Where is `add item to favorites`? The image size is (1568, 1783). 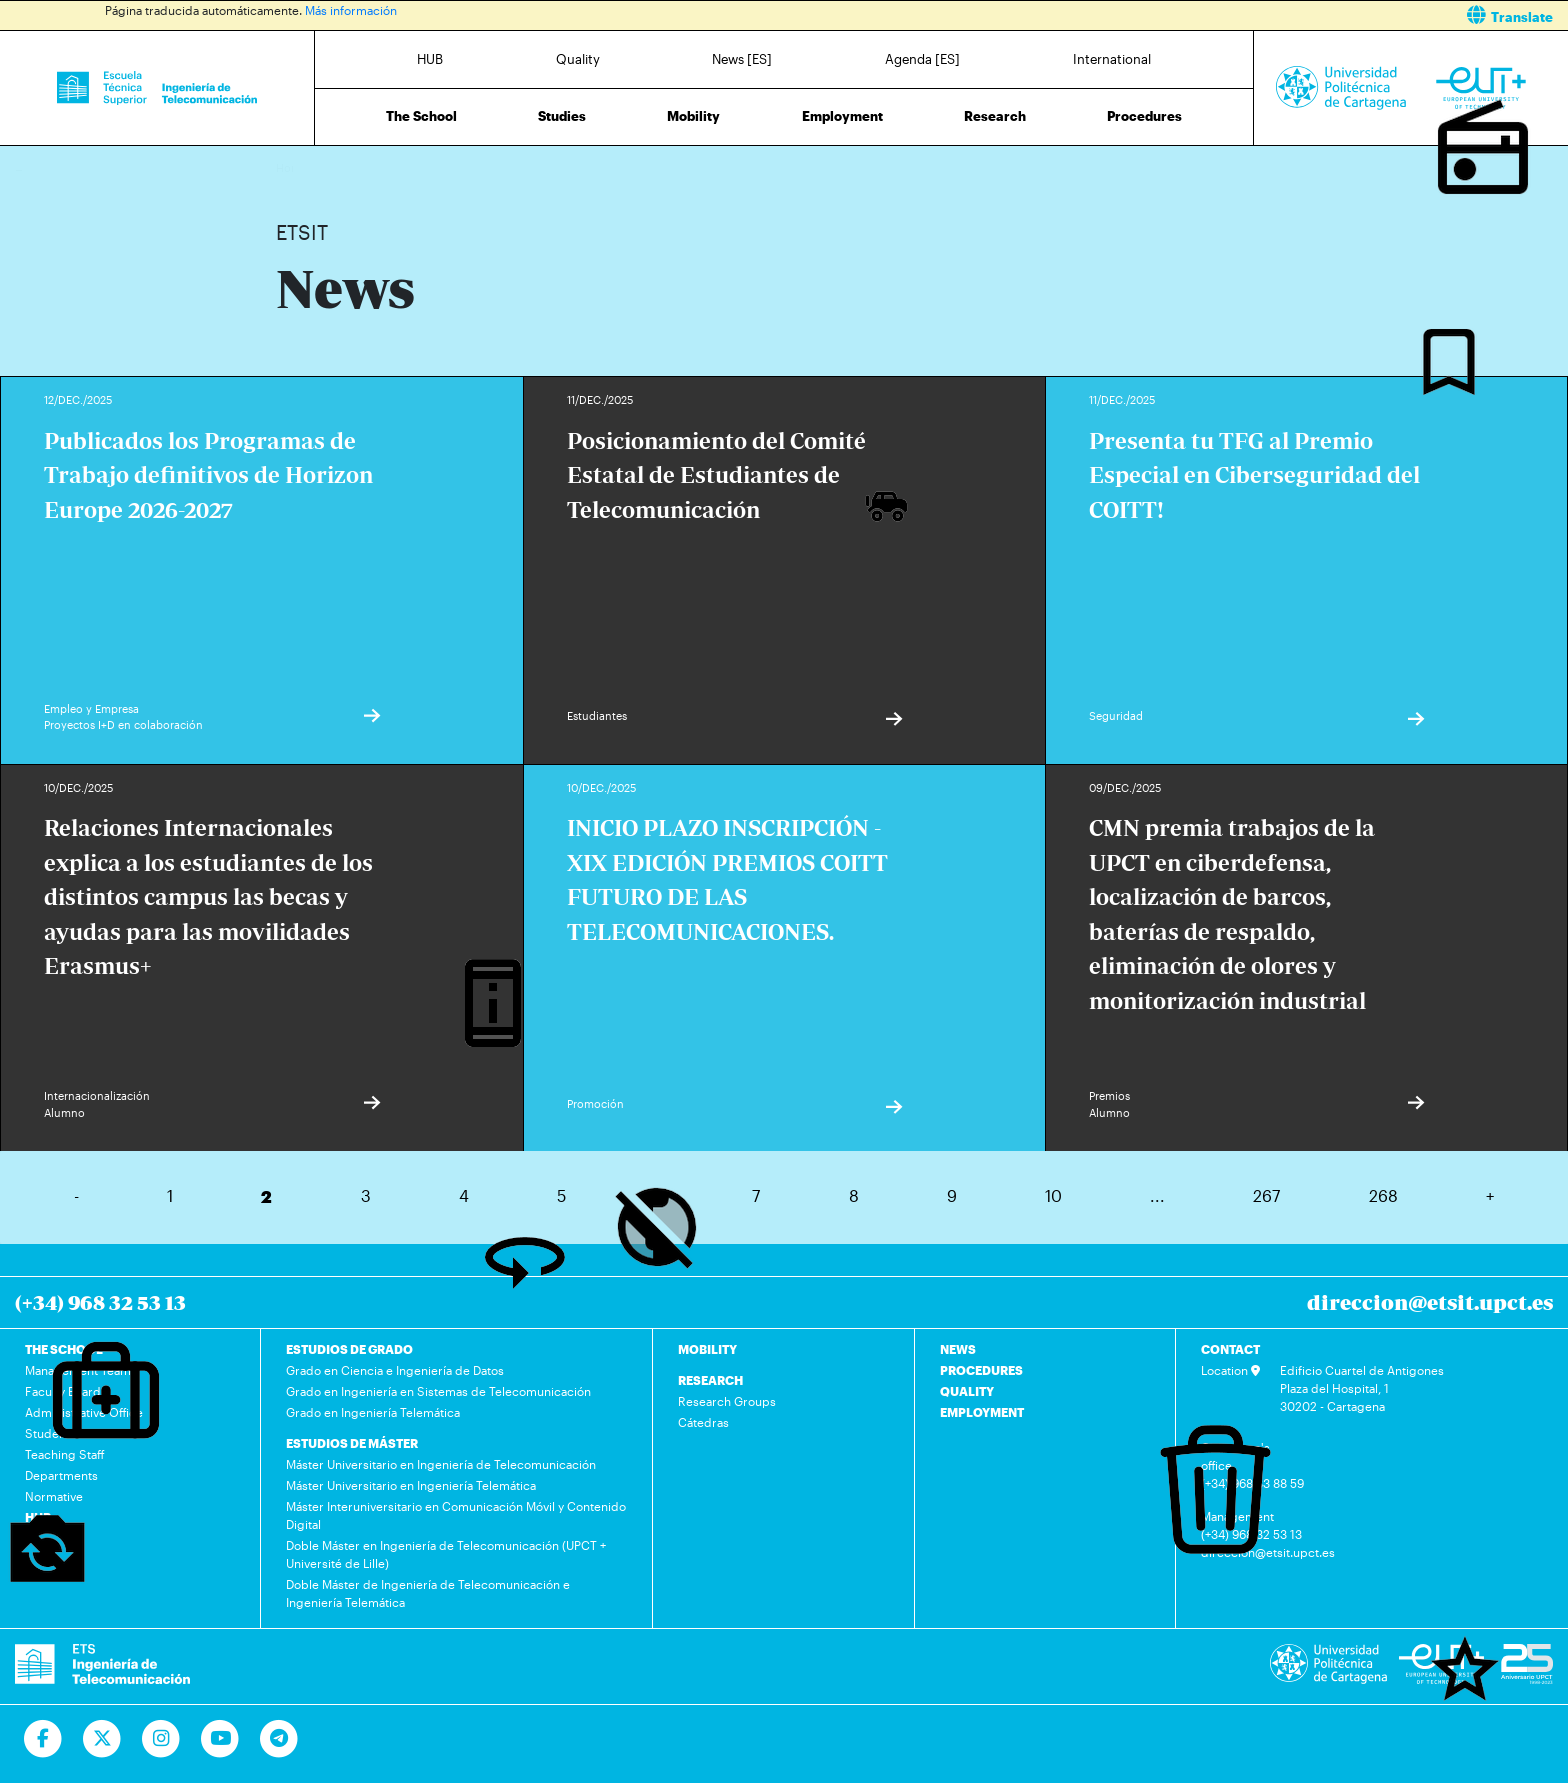 add item to favorites is located at coordinates (1465, 1670).